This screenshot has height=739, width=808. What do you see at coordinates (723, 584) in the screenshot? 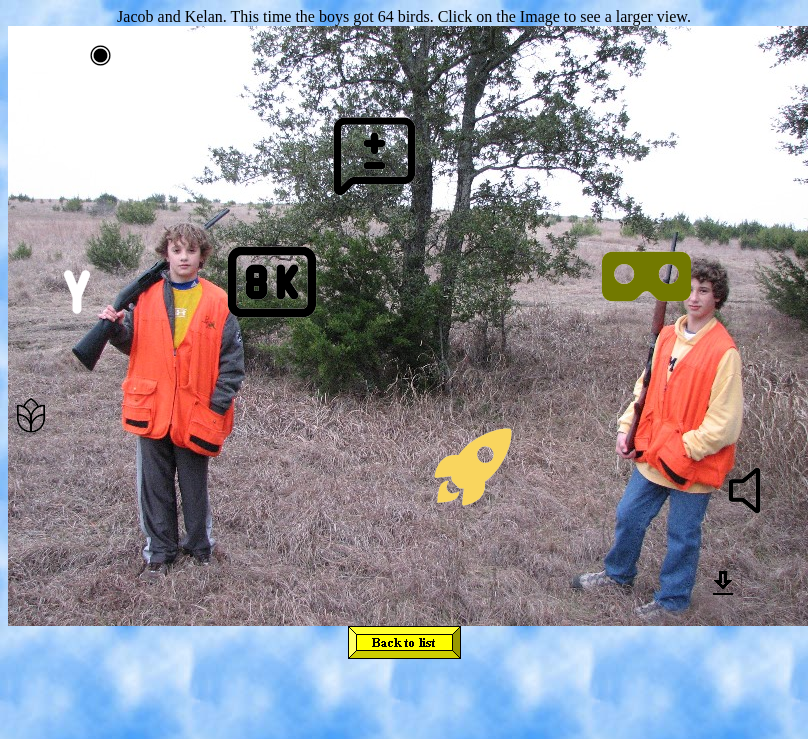
I see `download a file or content` at bounding box center [723, 584].